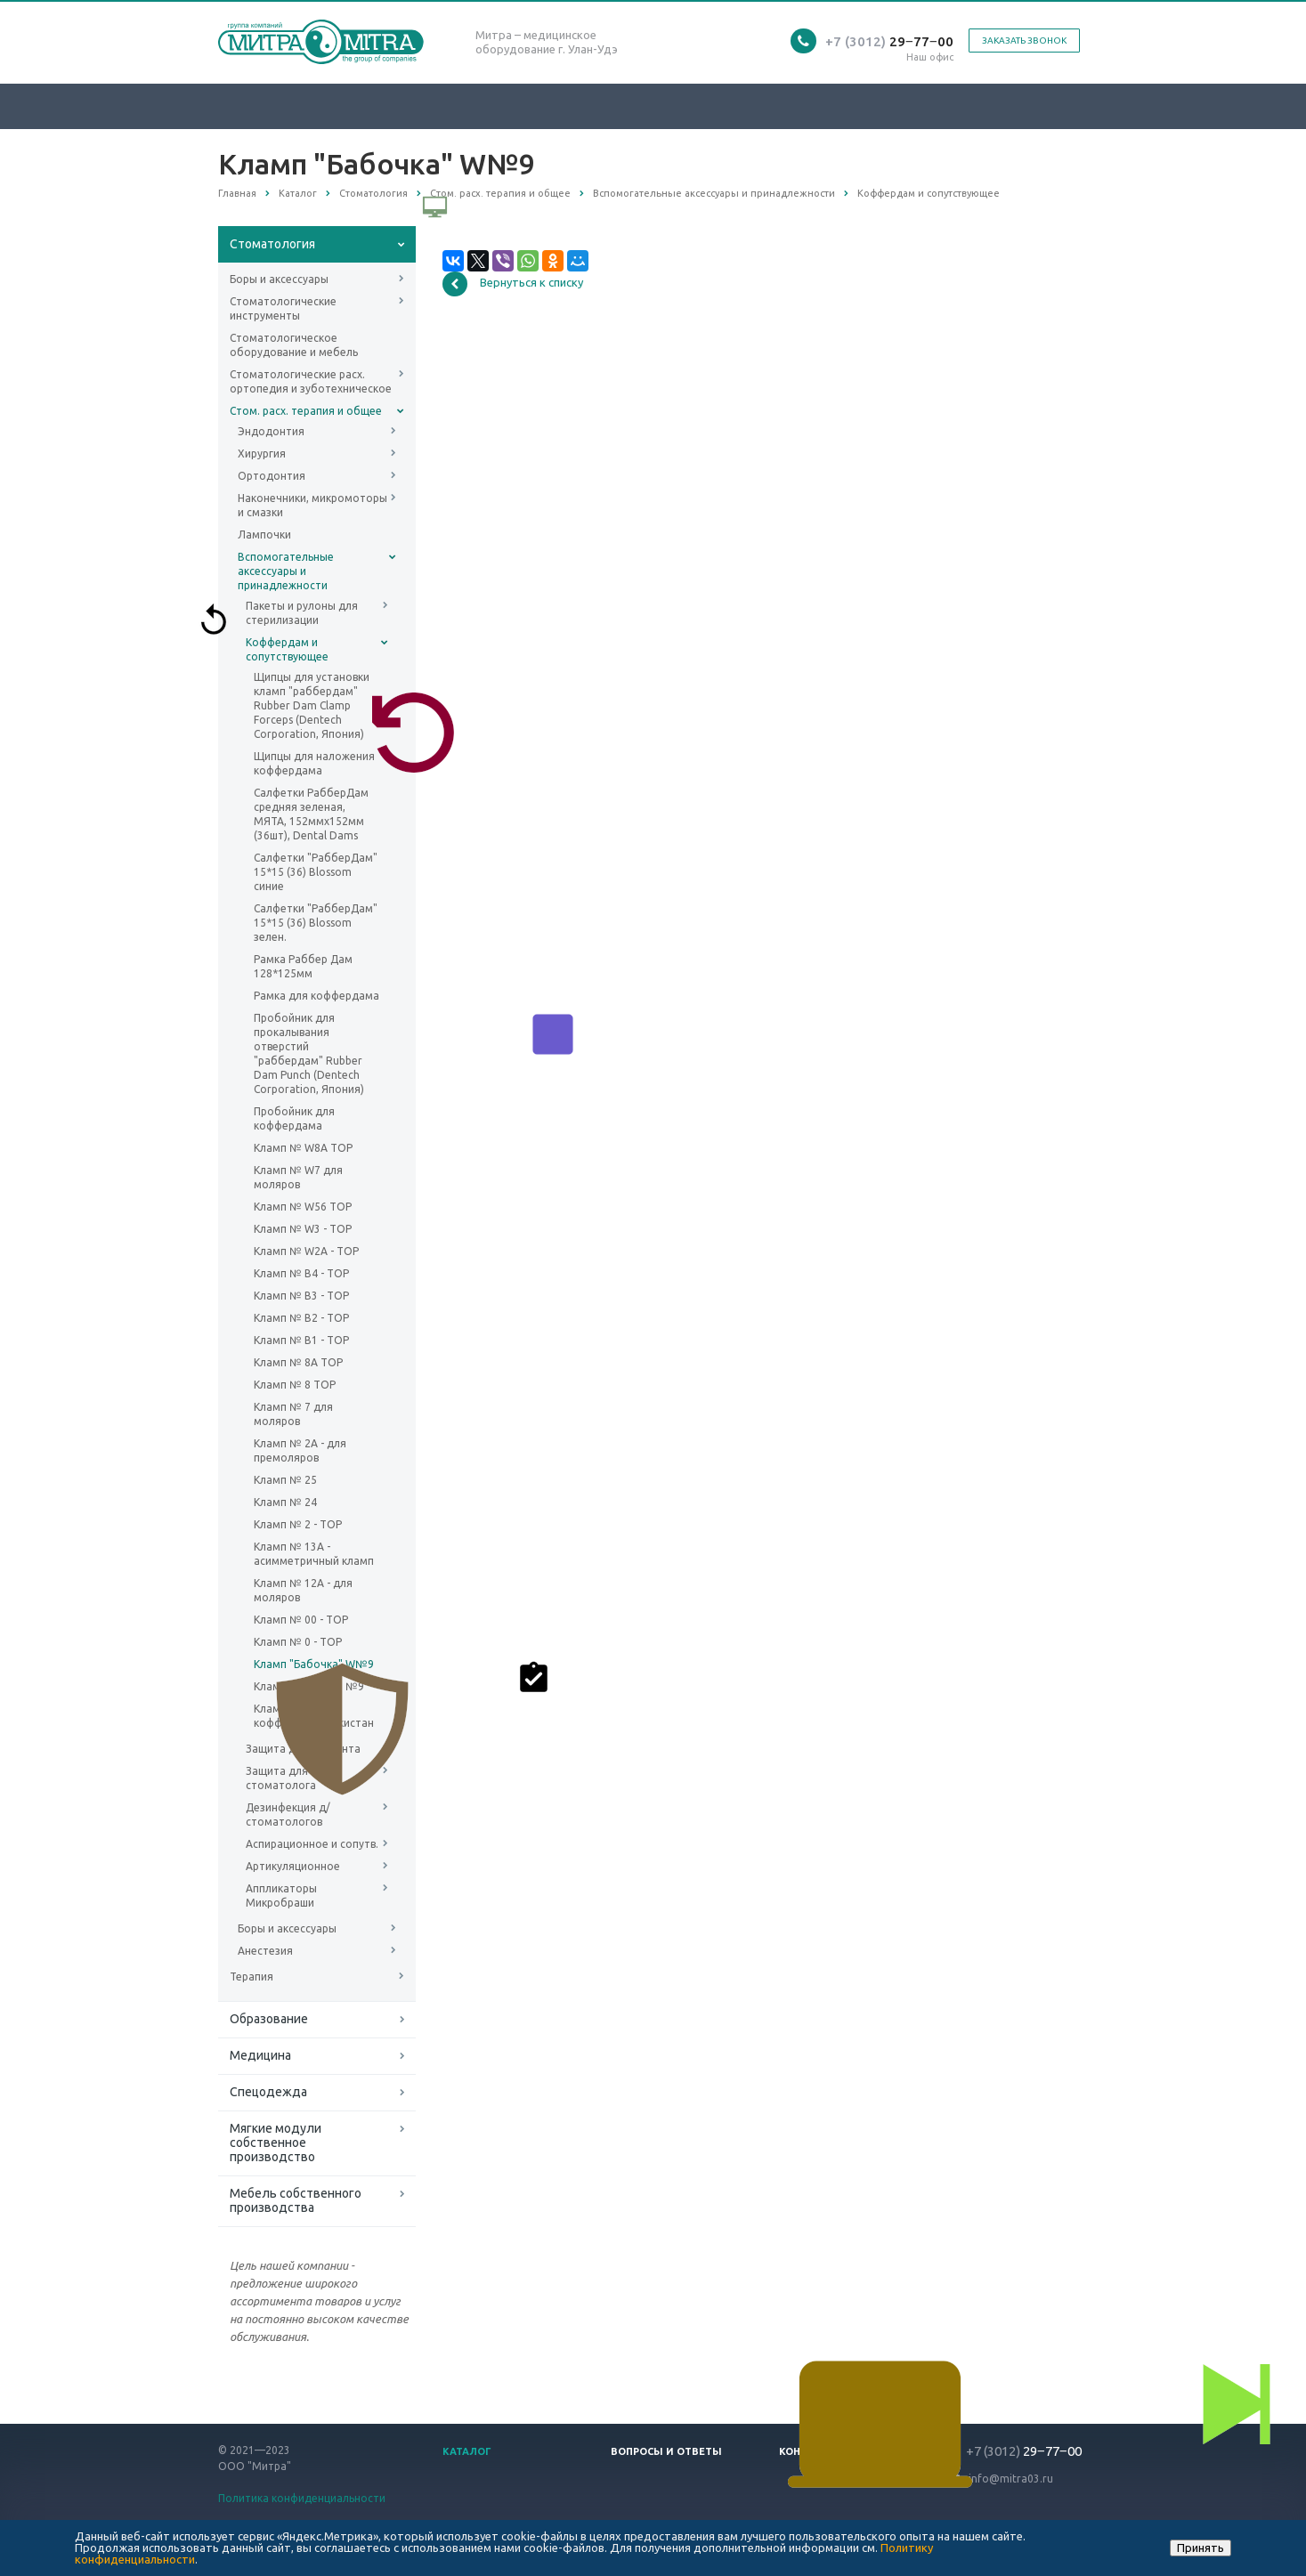 This screenshot has height=2576, width=1306. I want to click on view completed tasks or assignments, so click(533, 1678).